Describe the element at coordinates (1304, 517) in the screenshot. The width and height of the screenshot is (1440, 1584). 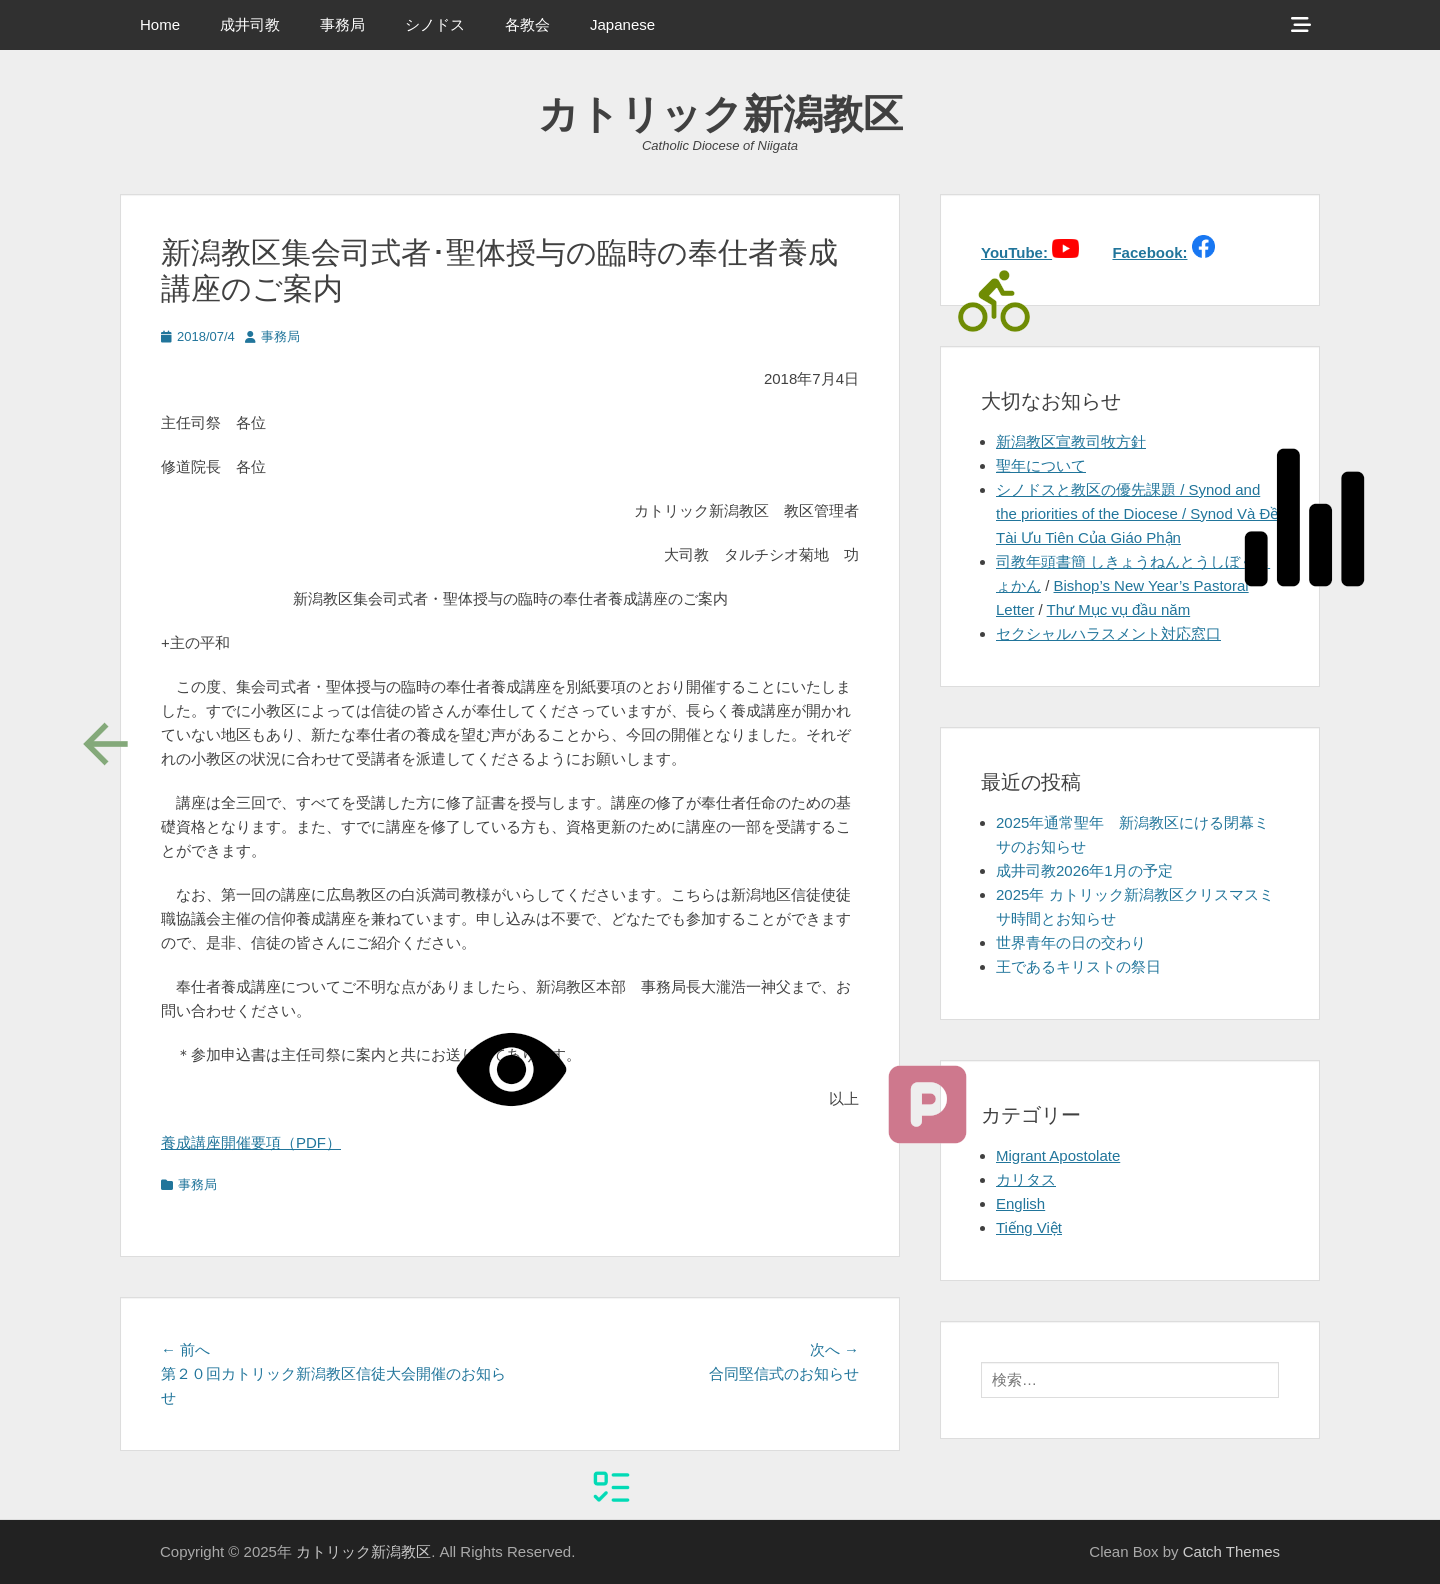
I see `view statistics and analytics` at that location.